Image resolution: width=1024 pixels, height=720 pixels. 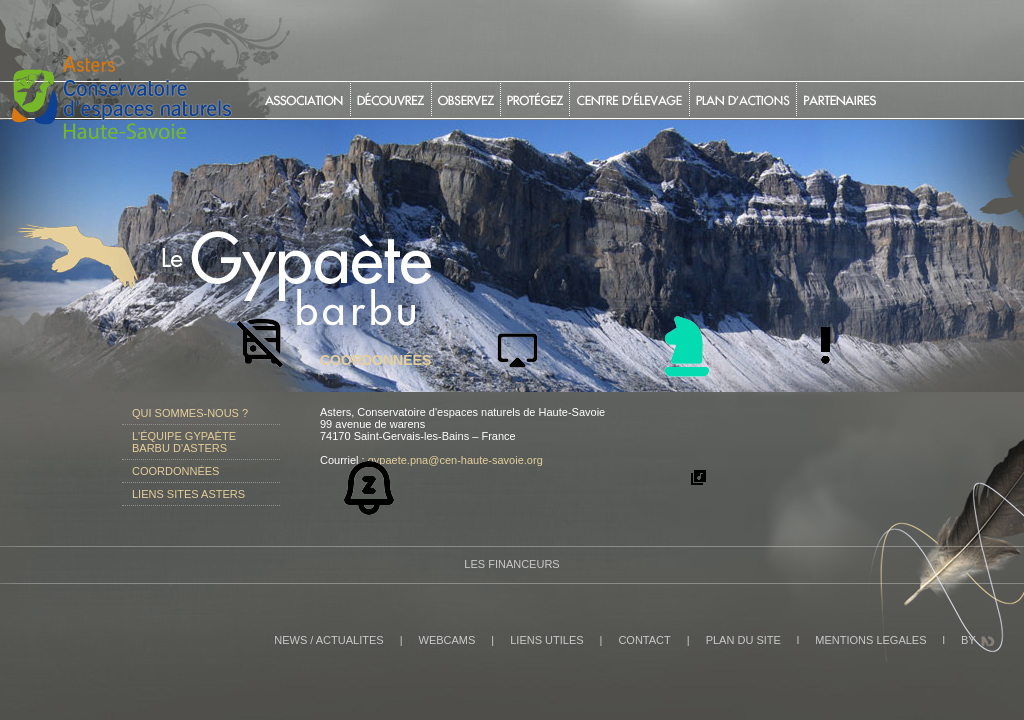 What do you see at coordinates (369, 488) in the screenshot?
I see `enable sleep mode or snooze notifications` at bounding box center [369, 488].